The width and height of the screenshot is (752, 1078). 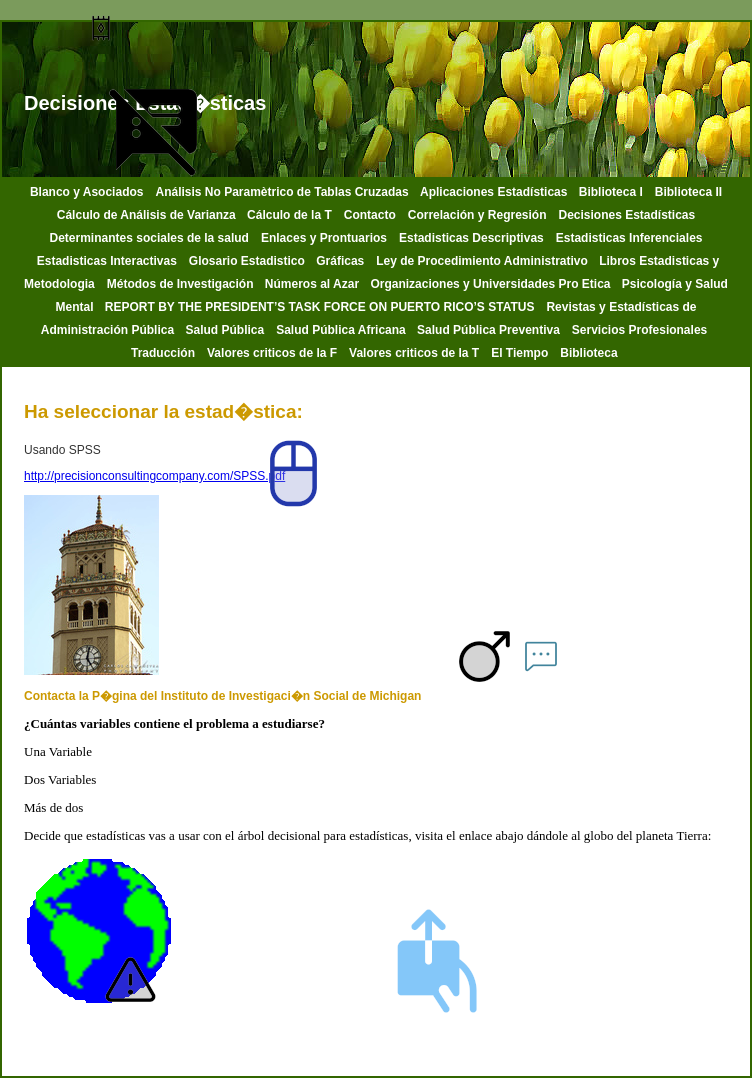 I want to click on indicates a warning or caution state, so click(x=130, y=980).